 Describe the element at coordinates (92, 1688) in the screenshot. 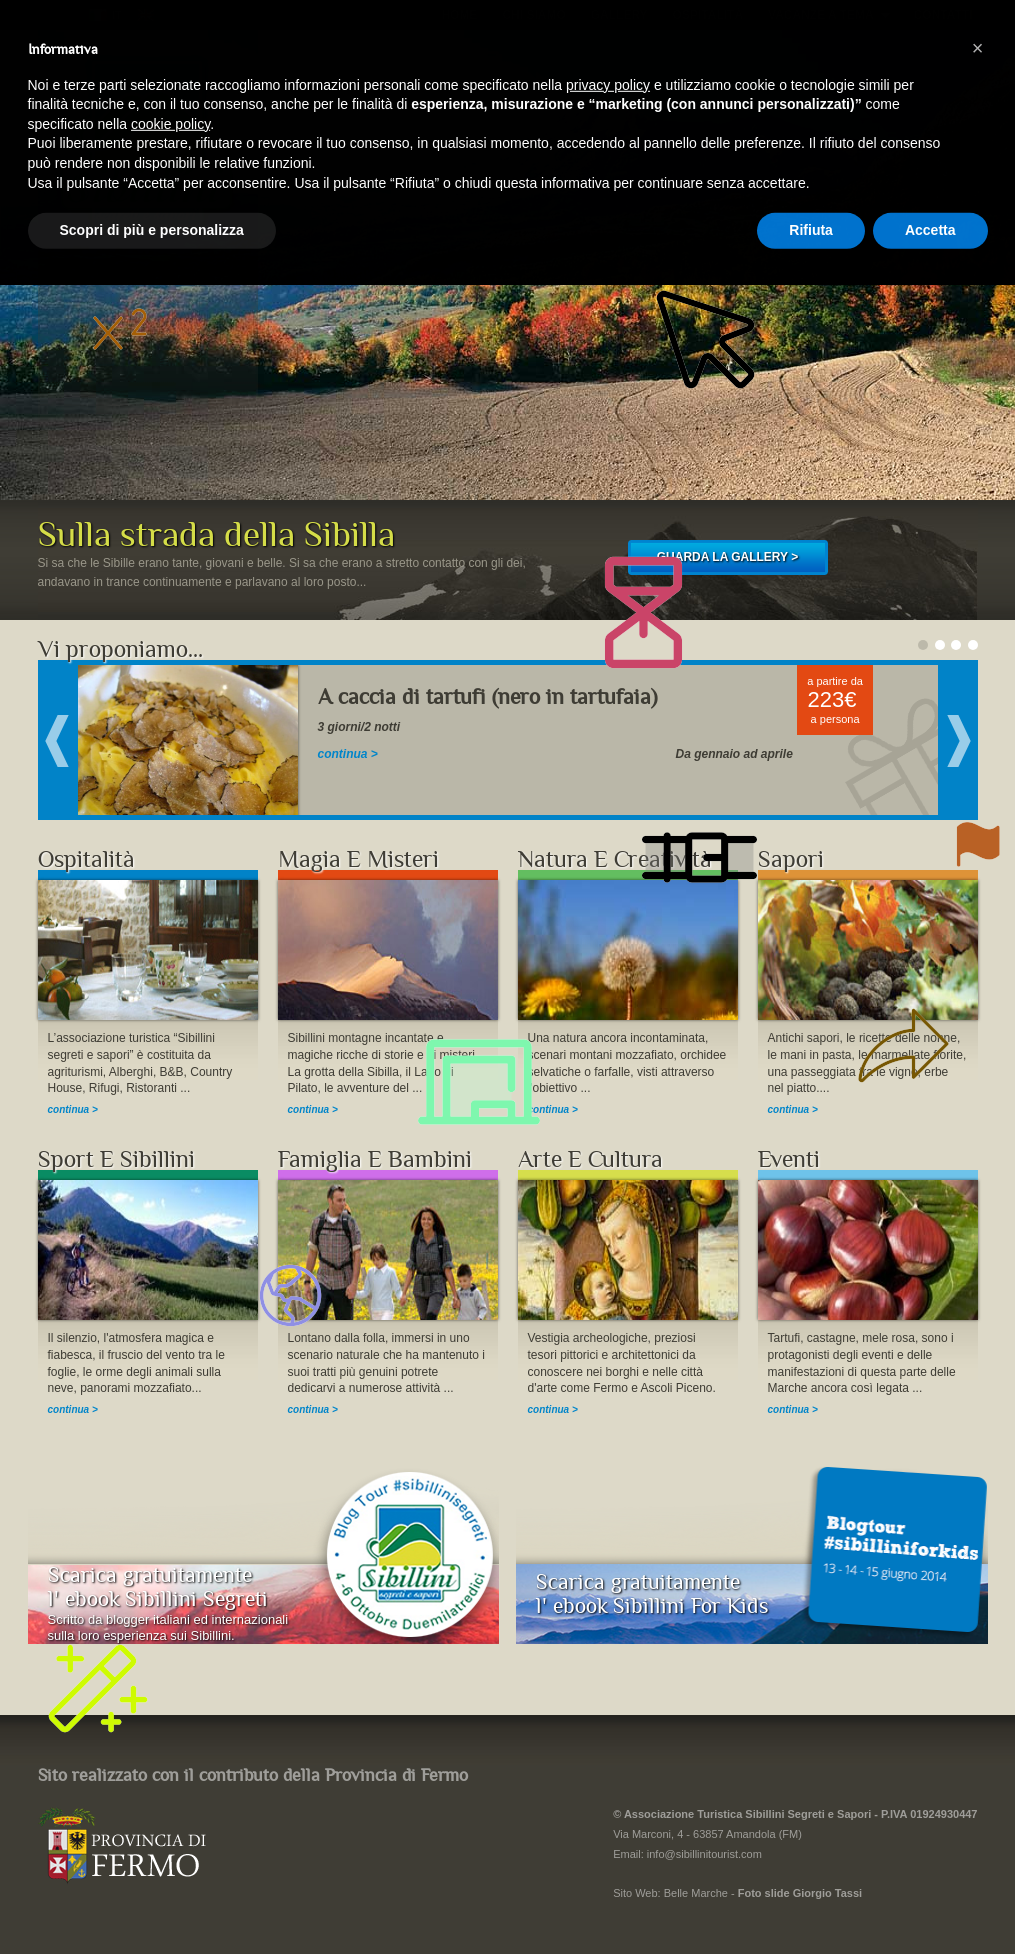

I see `apply automatic enhancements or effects` at that location.